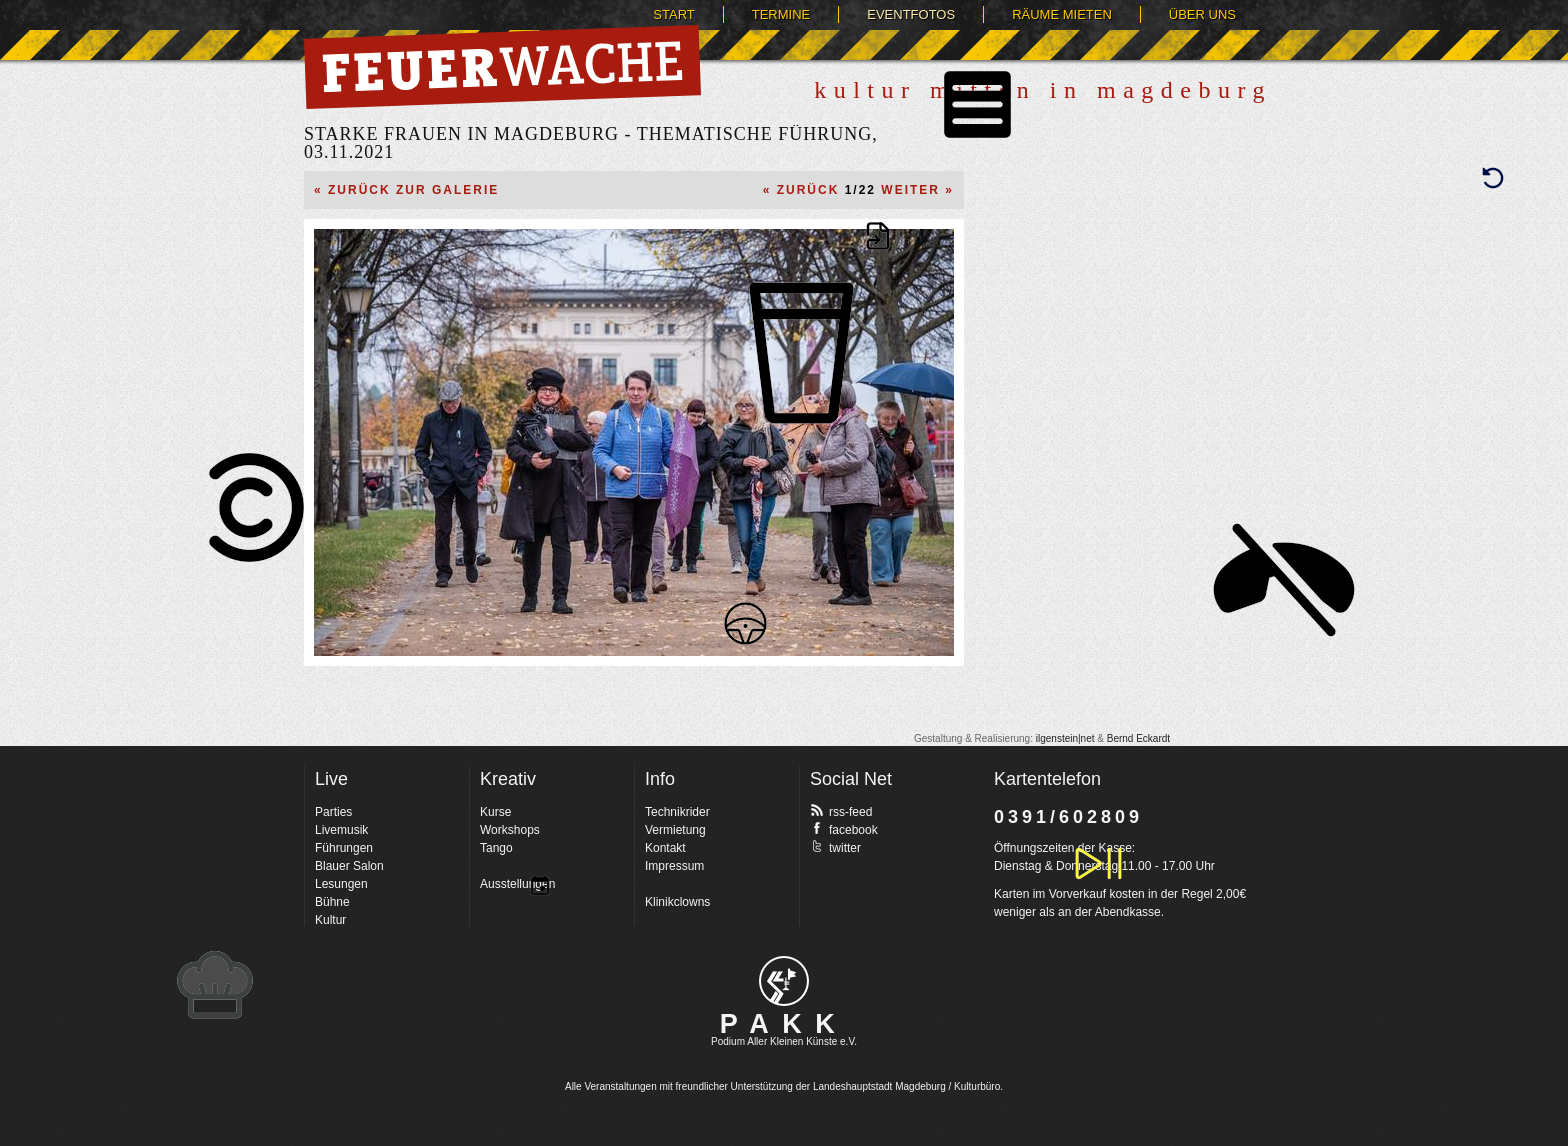  Describe the element at coordinates (1098, 863) in the screenshot. I see `toggle between play and pause for media` at that location.